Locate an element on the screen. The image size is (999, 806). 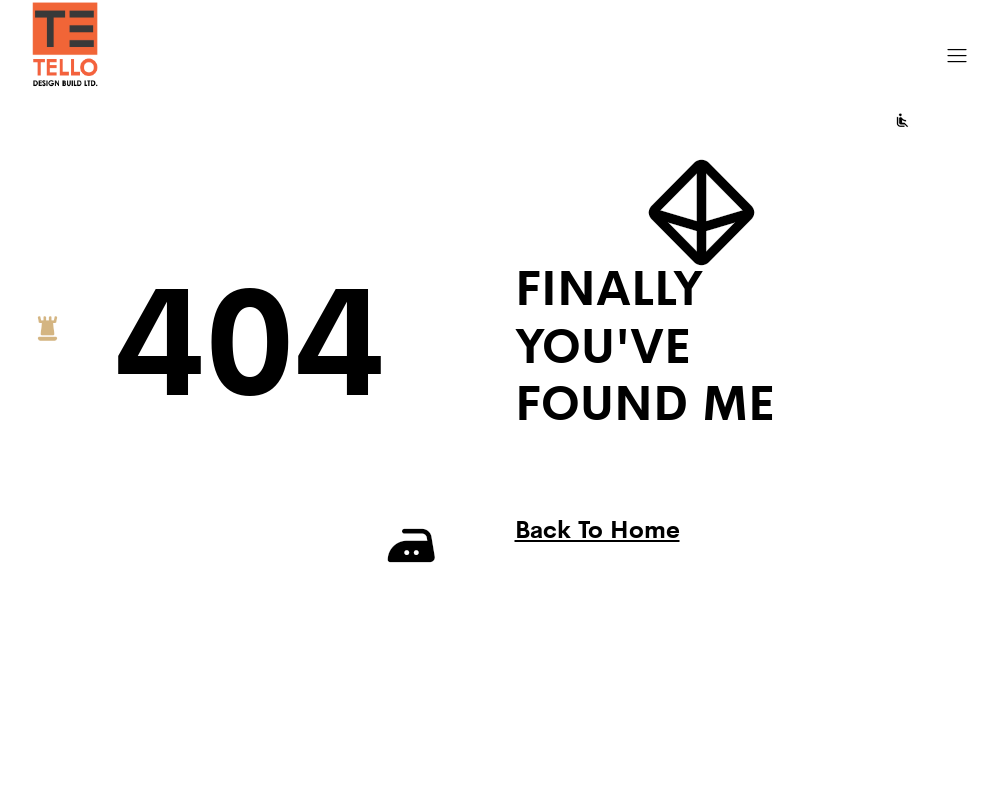
represents 3D geometry or modeling tools is located at coordinates (701, 212).